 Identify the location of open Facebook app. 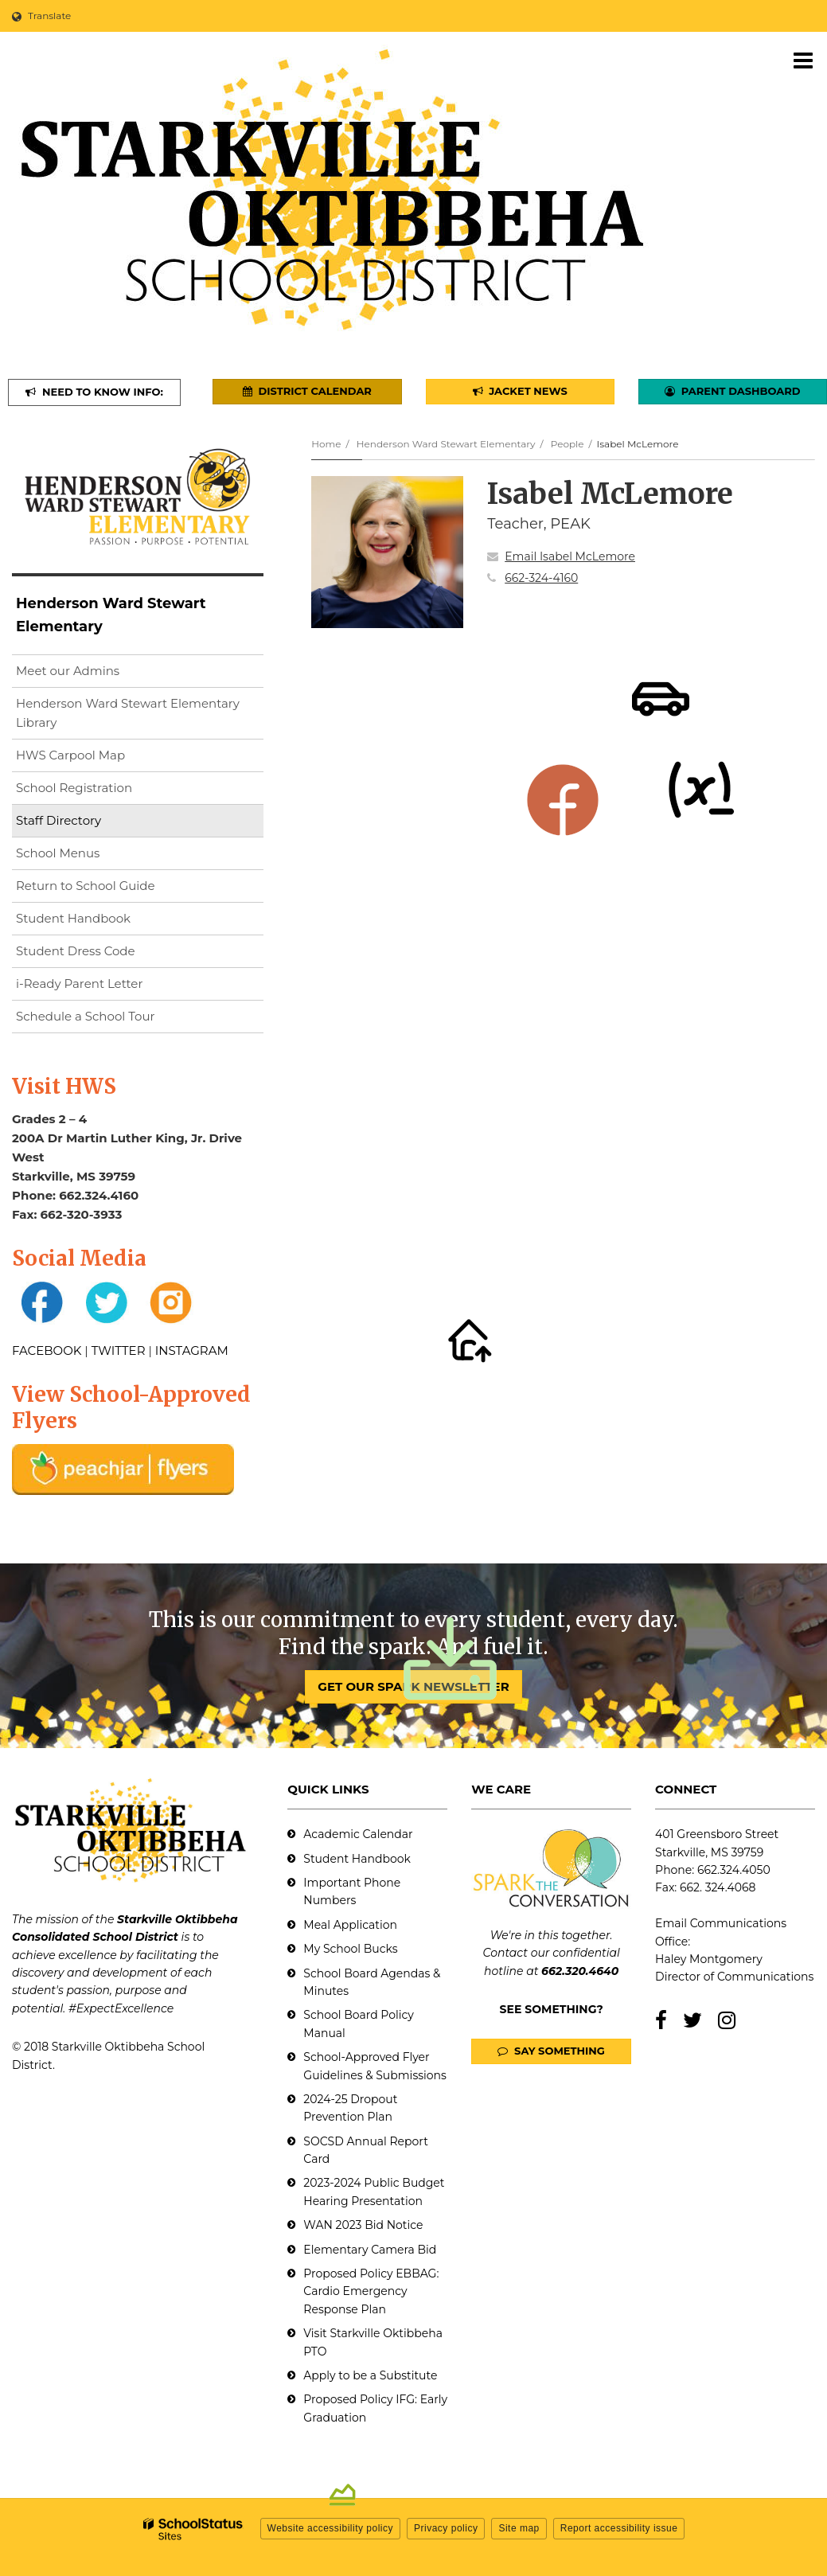
(563, 800).